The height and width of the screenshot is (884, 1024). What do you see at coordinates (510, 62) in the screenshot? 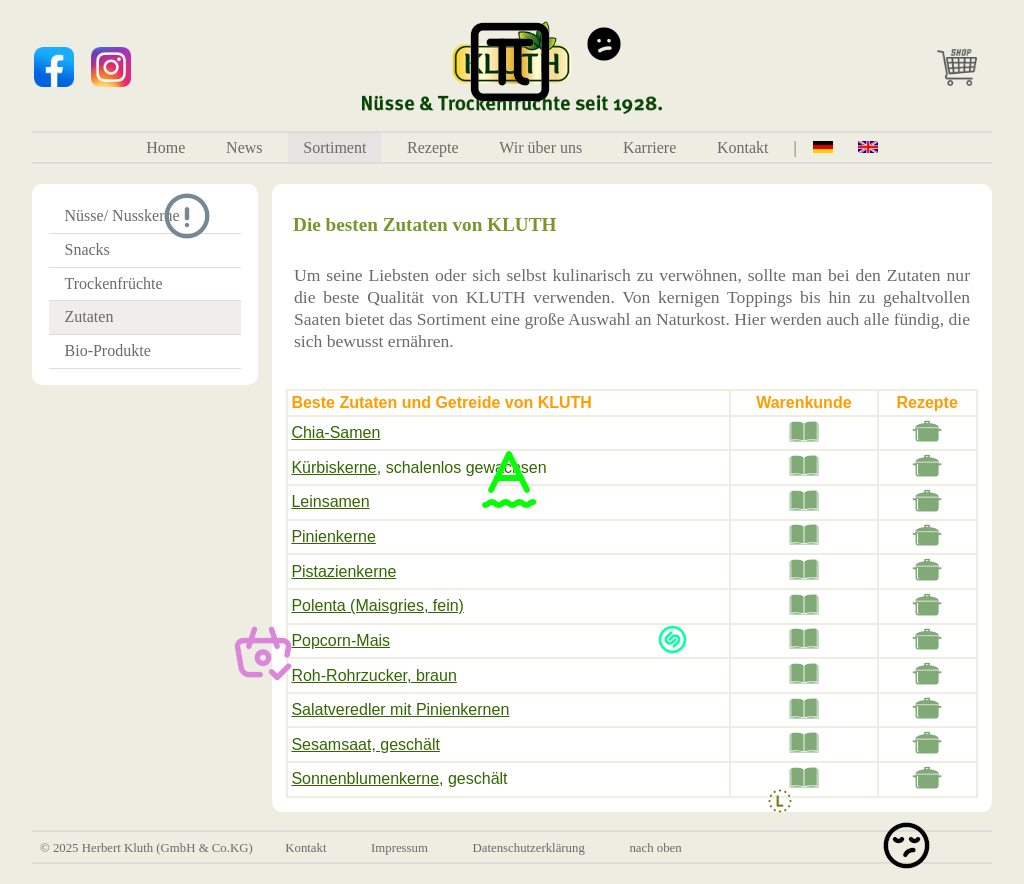
I see `access mathematical constants or formulas` at bounding box center [510, 62].